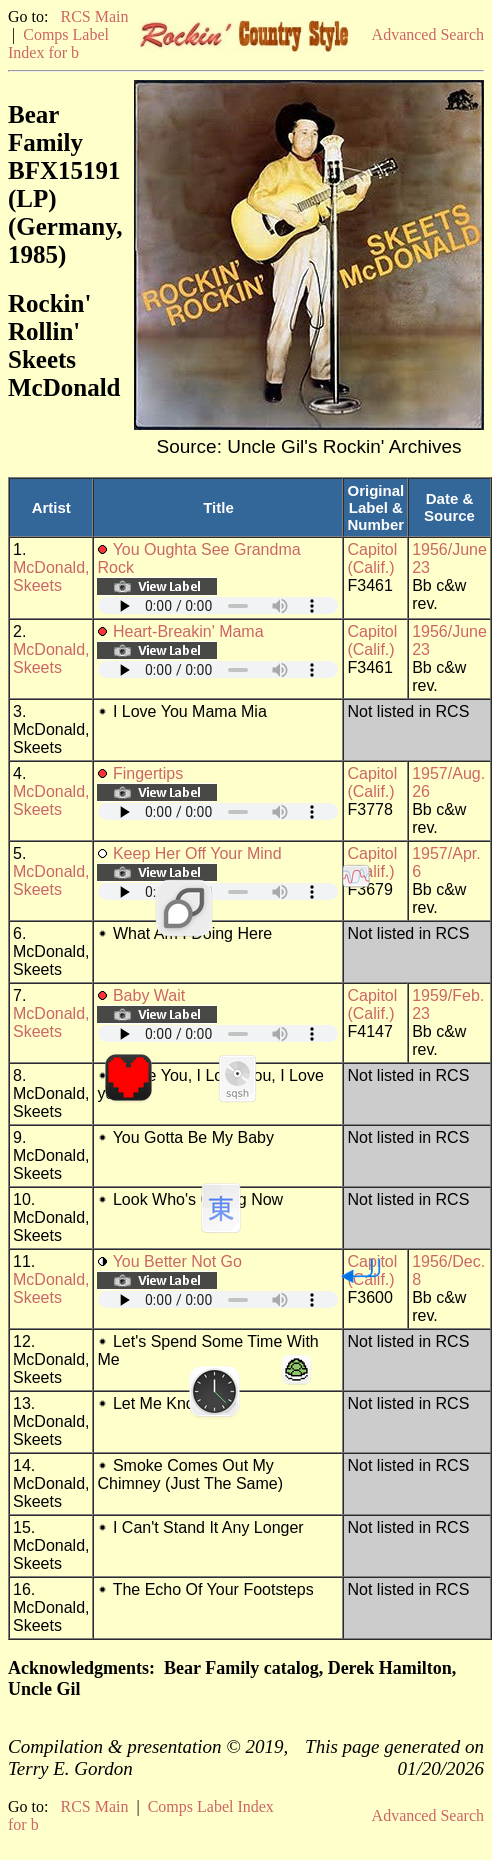  Describe the element at coordinates (296, 1369) in the screenshot. I see `open turtl secure note-taking app` at that location.